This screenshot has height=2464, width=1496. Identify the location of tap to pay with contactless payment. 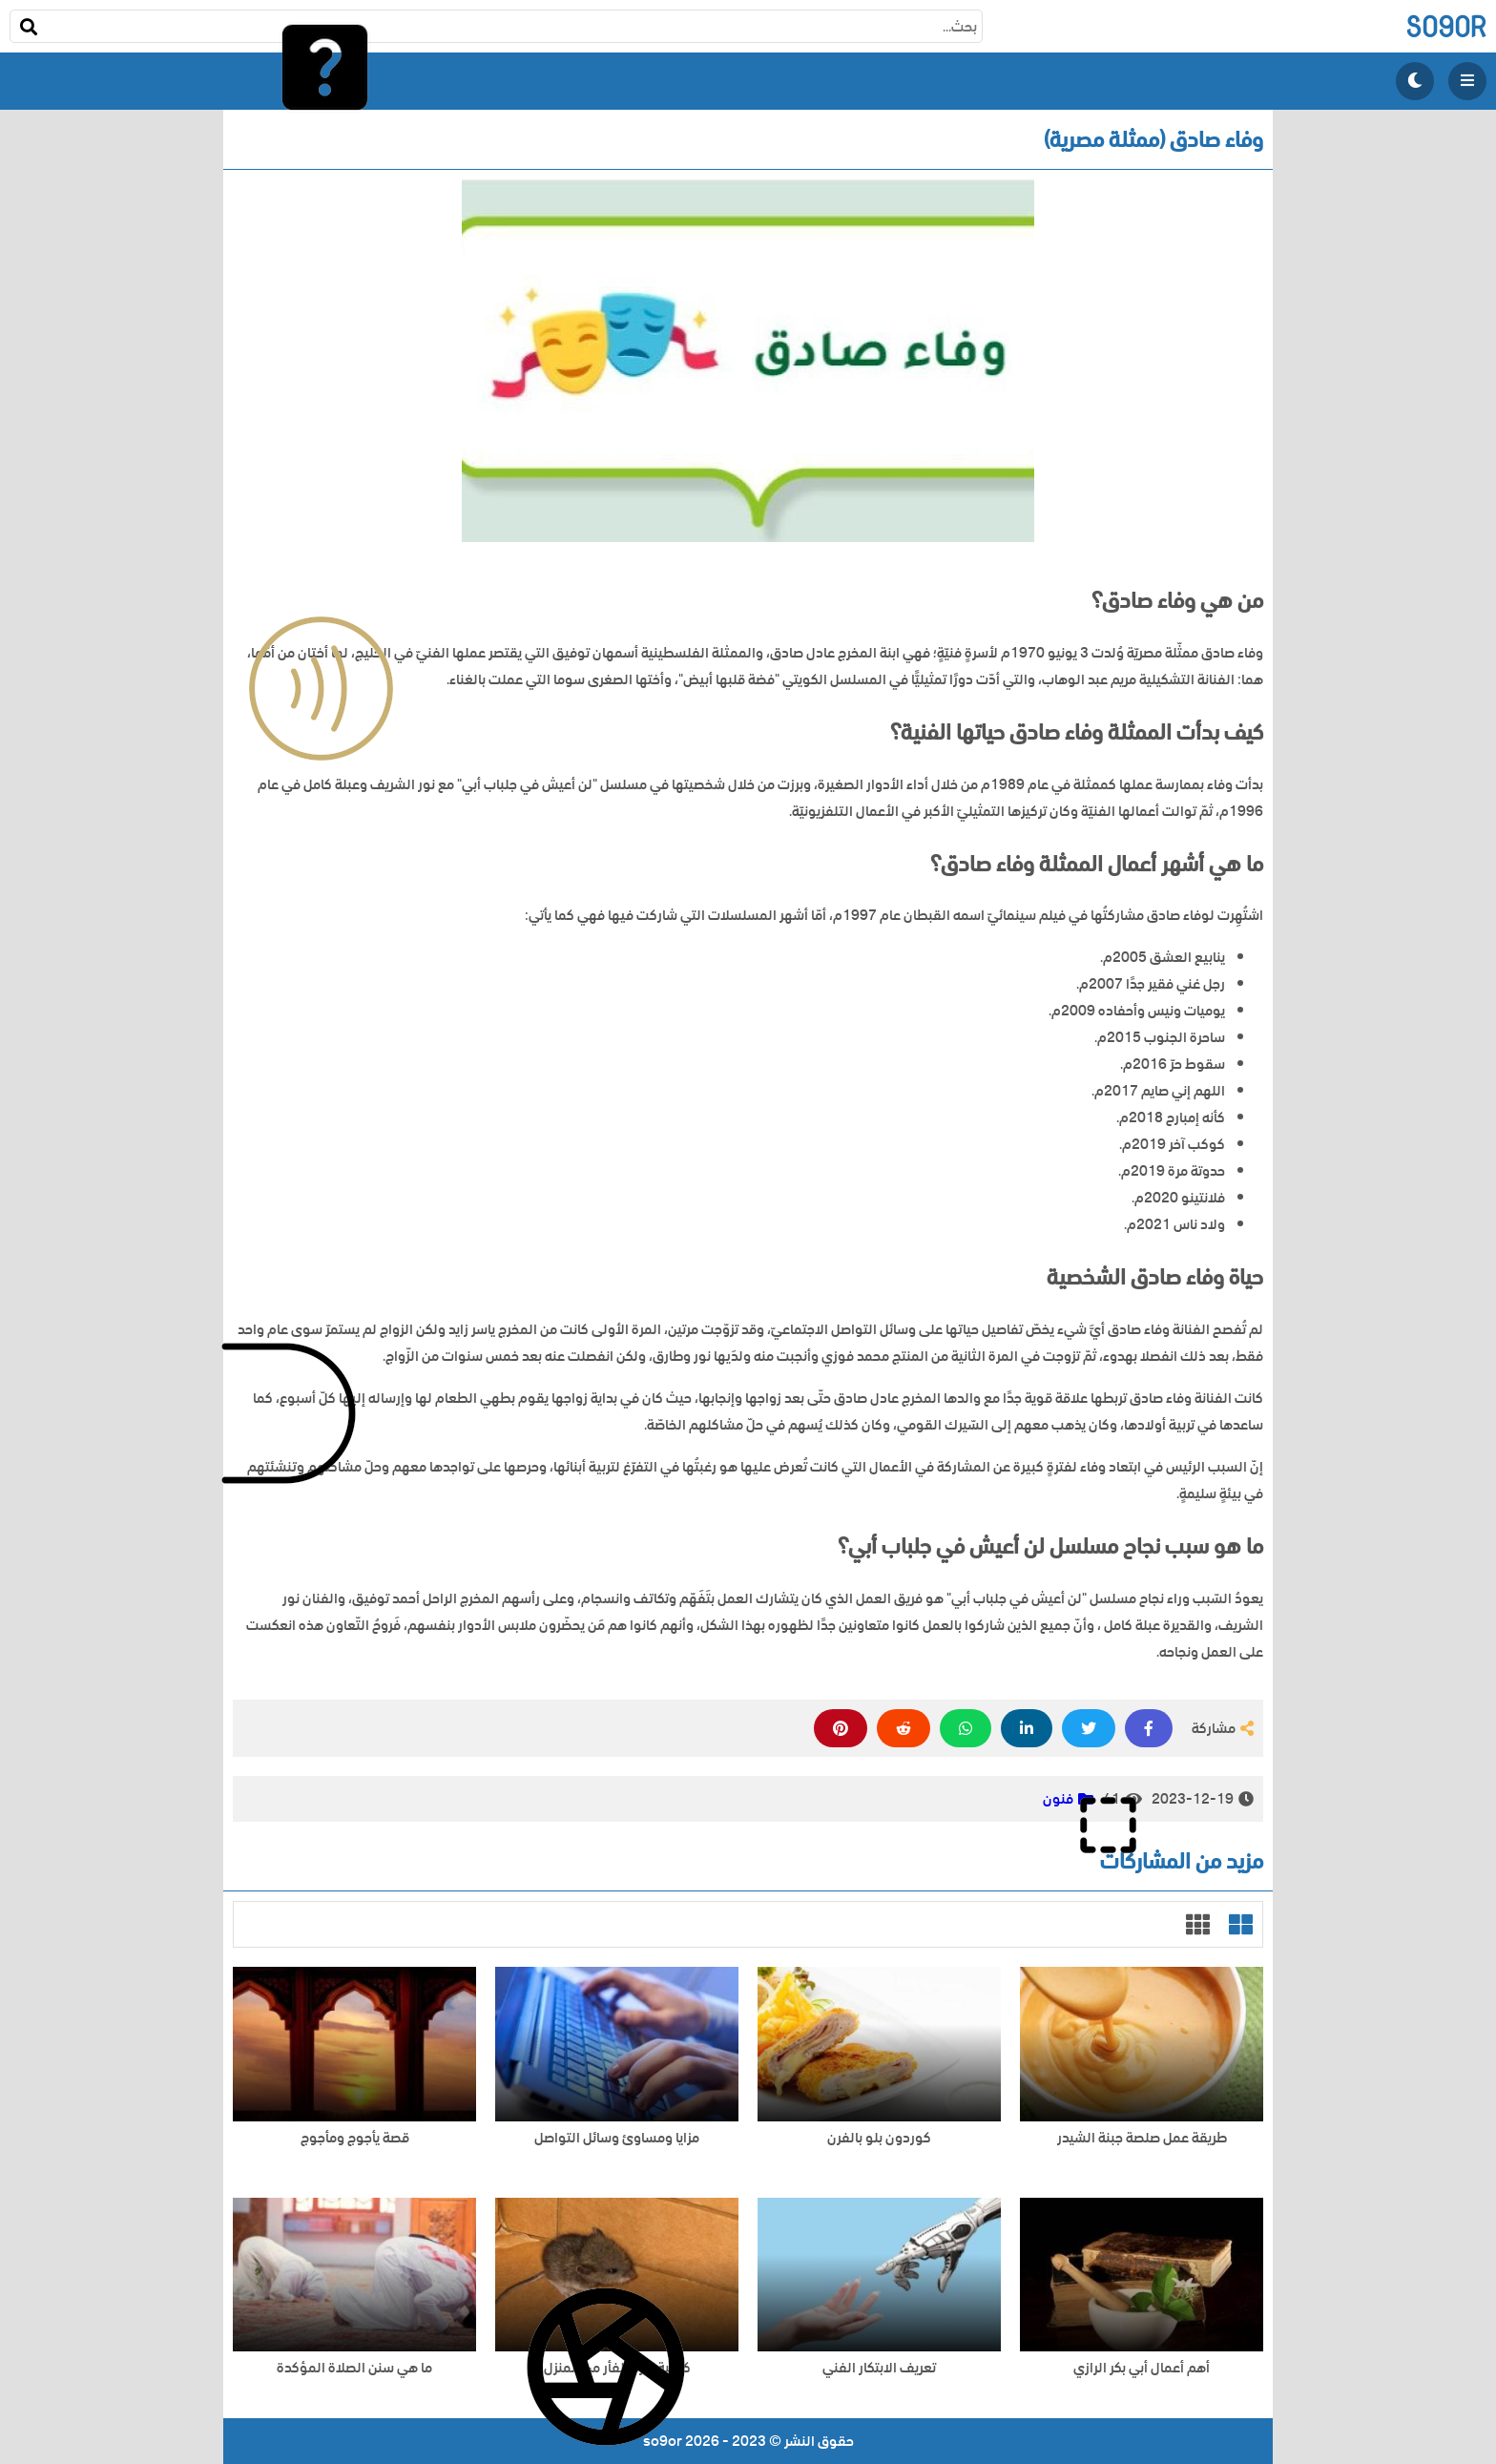
(321, 688).